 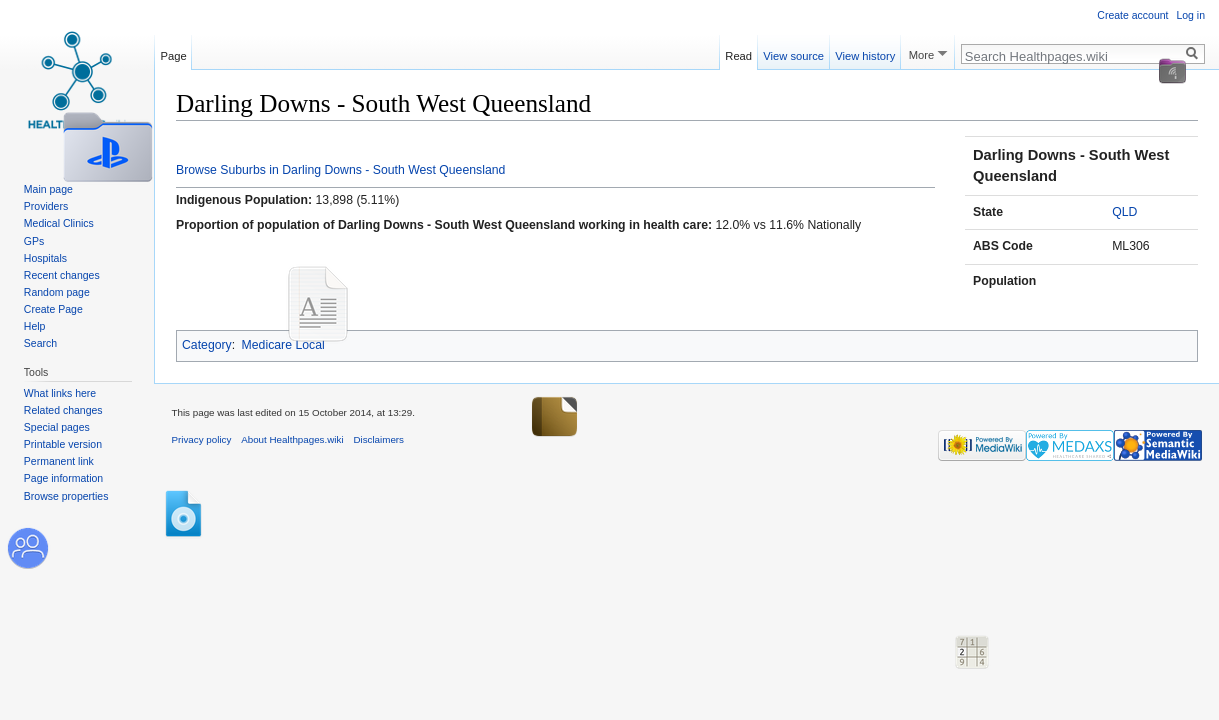 What do you see at coordinates (183, 514) in the screenshot?
I see `an ovf virtual machine configuration file` at bounding box center [183, 514].